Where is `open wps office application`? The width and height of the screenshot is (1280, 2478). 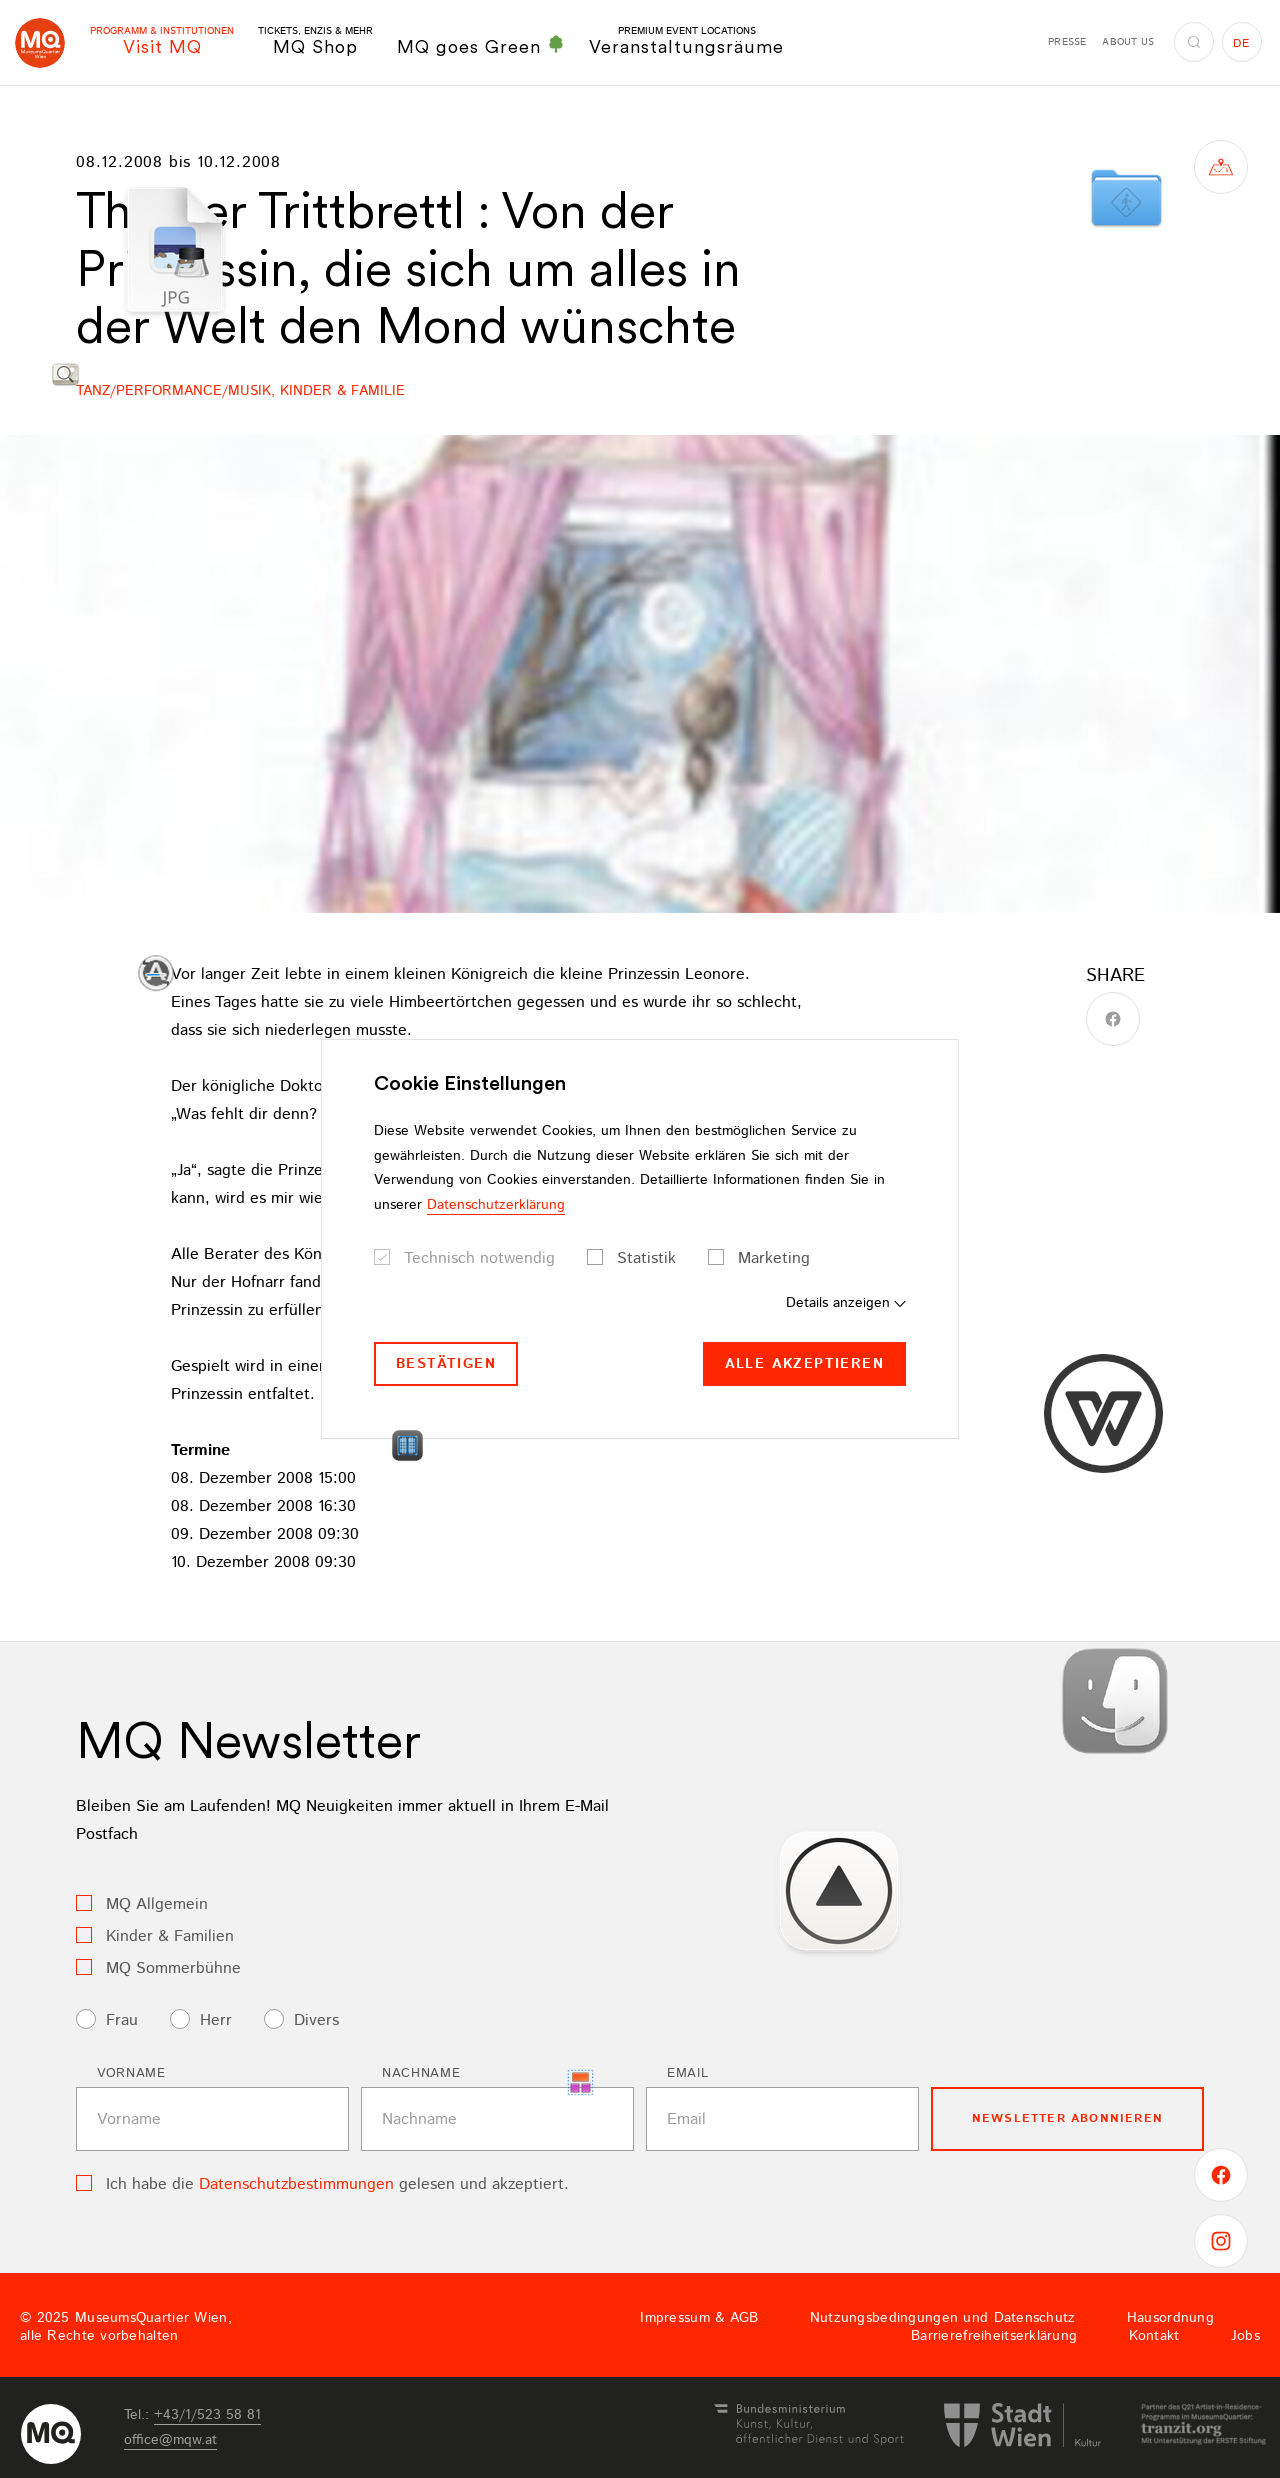
open wps office application is located at coordinates (1103, 1413).